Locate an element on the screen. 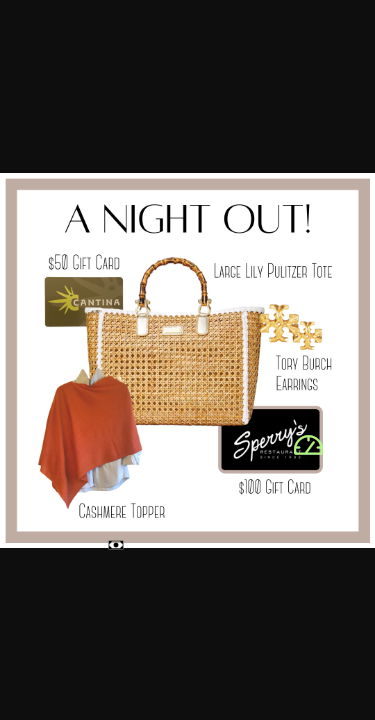  view your account balance is located at coordinates (116, 545).